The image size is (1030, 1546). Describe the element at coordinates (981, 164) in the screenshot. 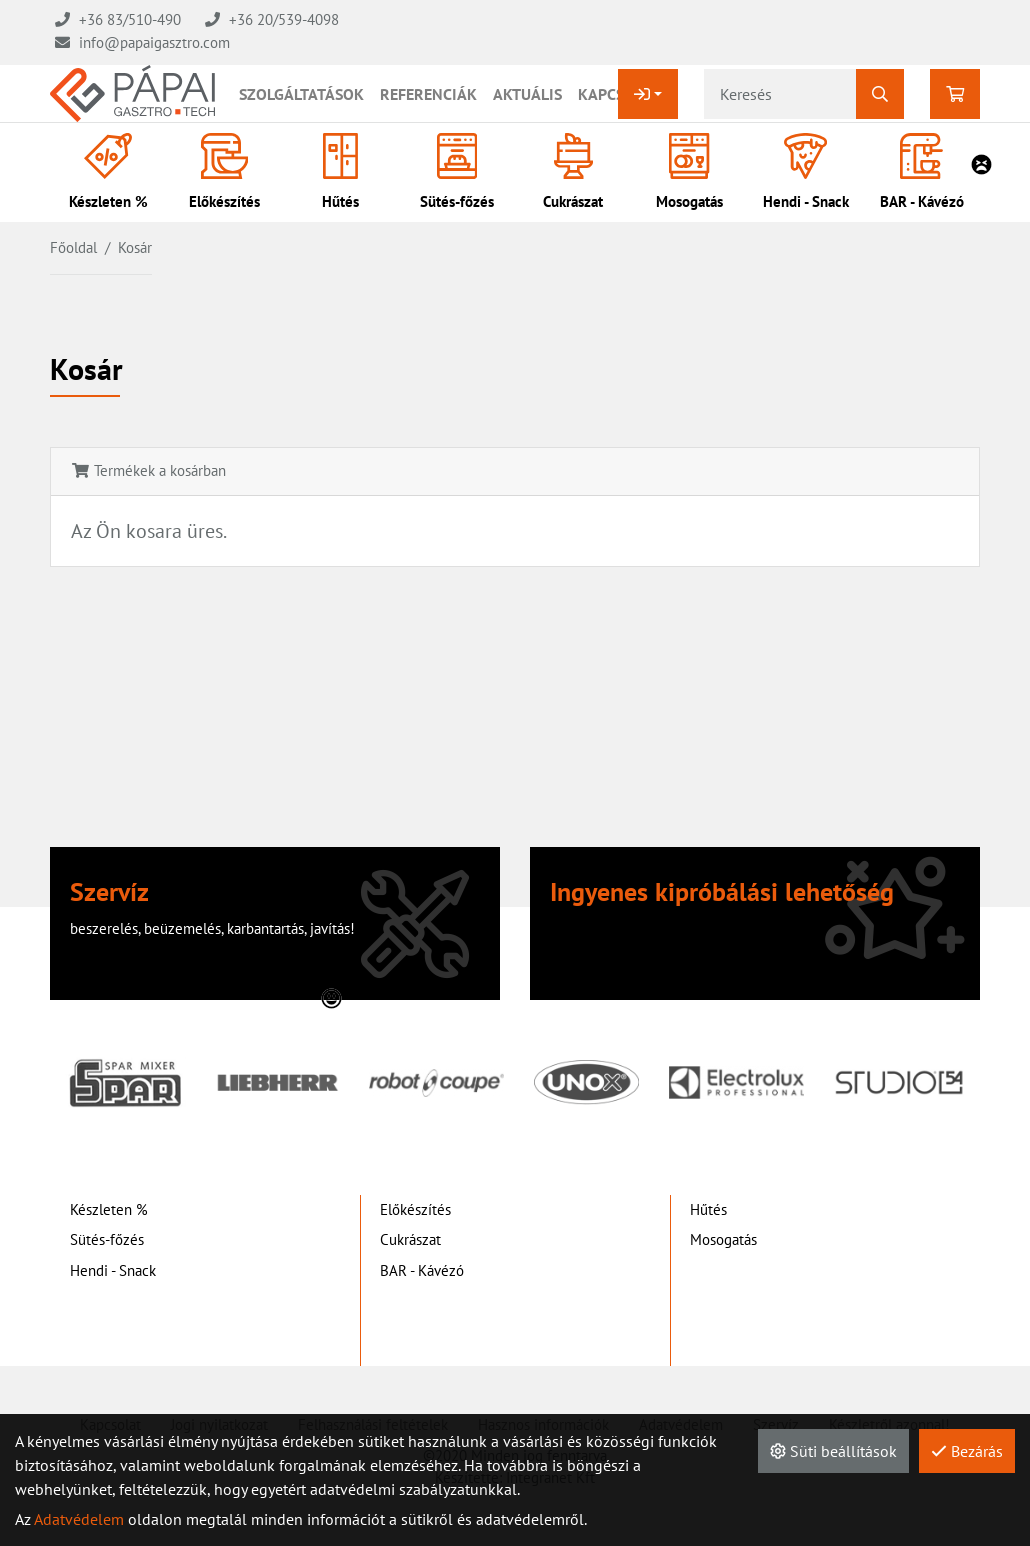

I see `indicates user fatigue or exhaustion status` at that location.